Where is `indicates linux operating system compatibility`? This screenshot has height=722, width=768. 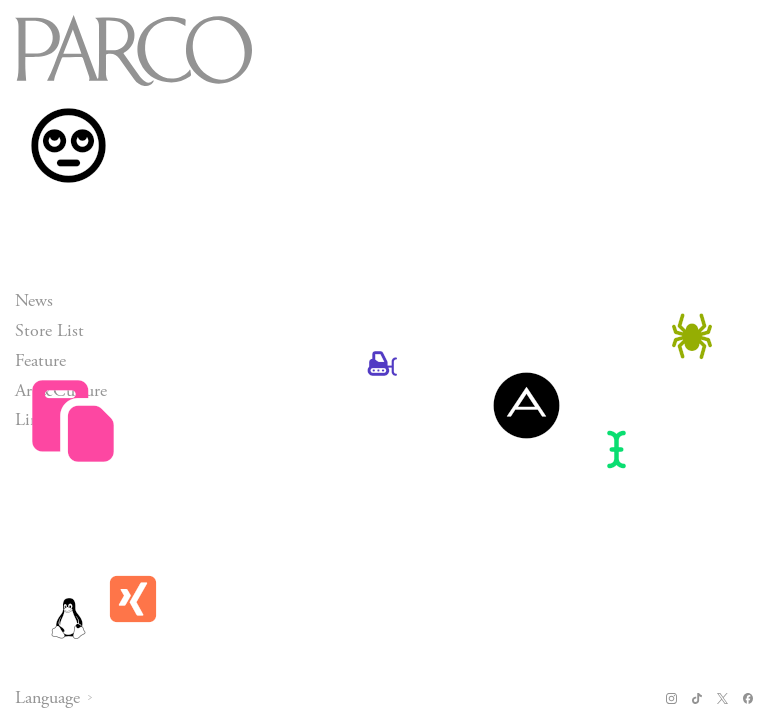 indicates linux operating system compatibility is located at coordinates (68, 618).